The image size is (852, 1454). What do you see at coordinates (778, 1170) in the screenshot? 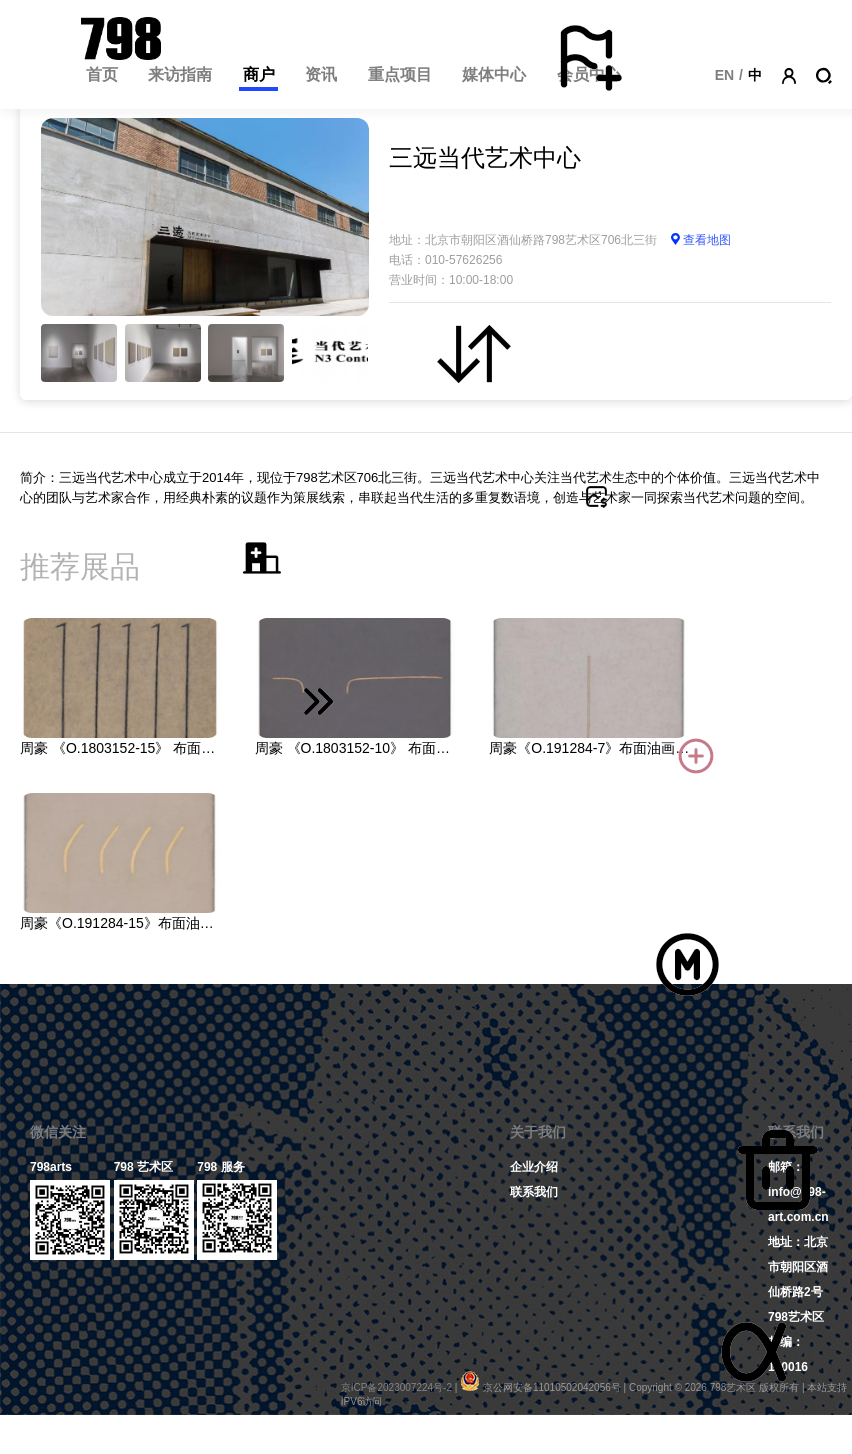
I see `delete selected item` at bounding box center [778, 1170].